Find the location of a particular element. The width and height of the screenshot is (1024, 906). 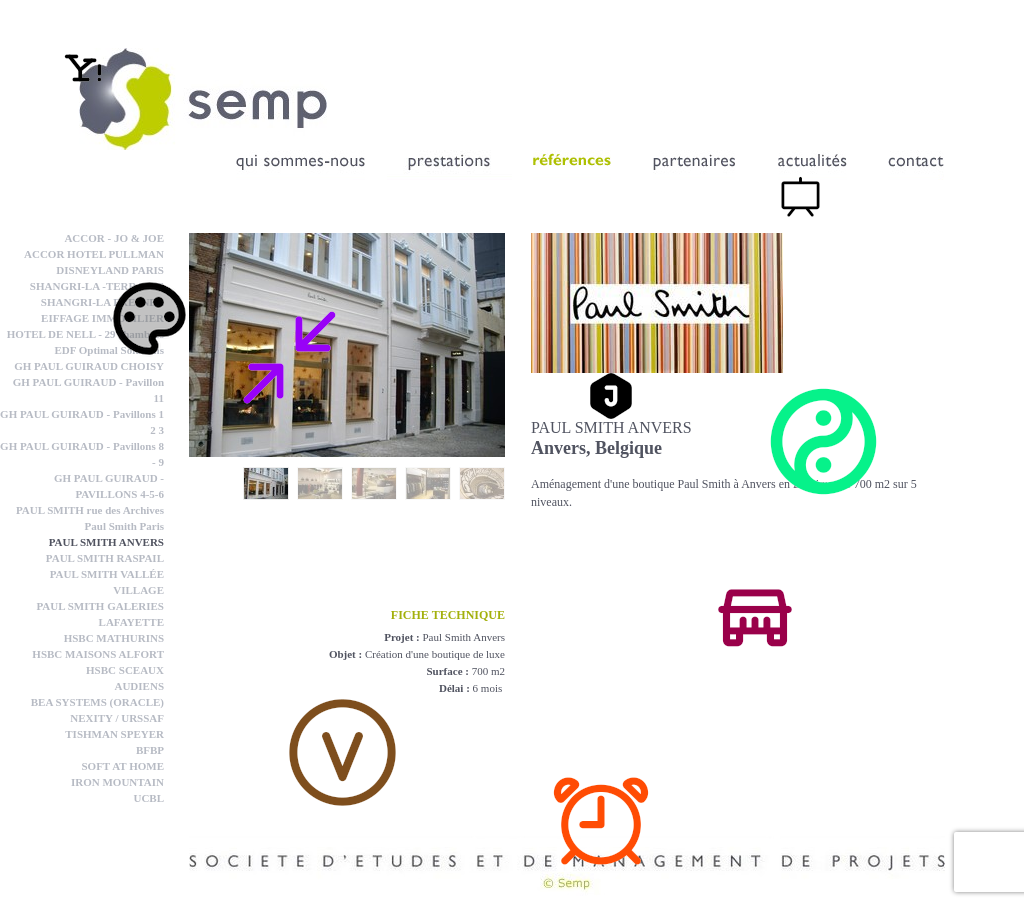

link to Yahoo account is located at coordinates (84, 68).